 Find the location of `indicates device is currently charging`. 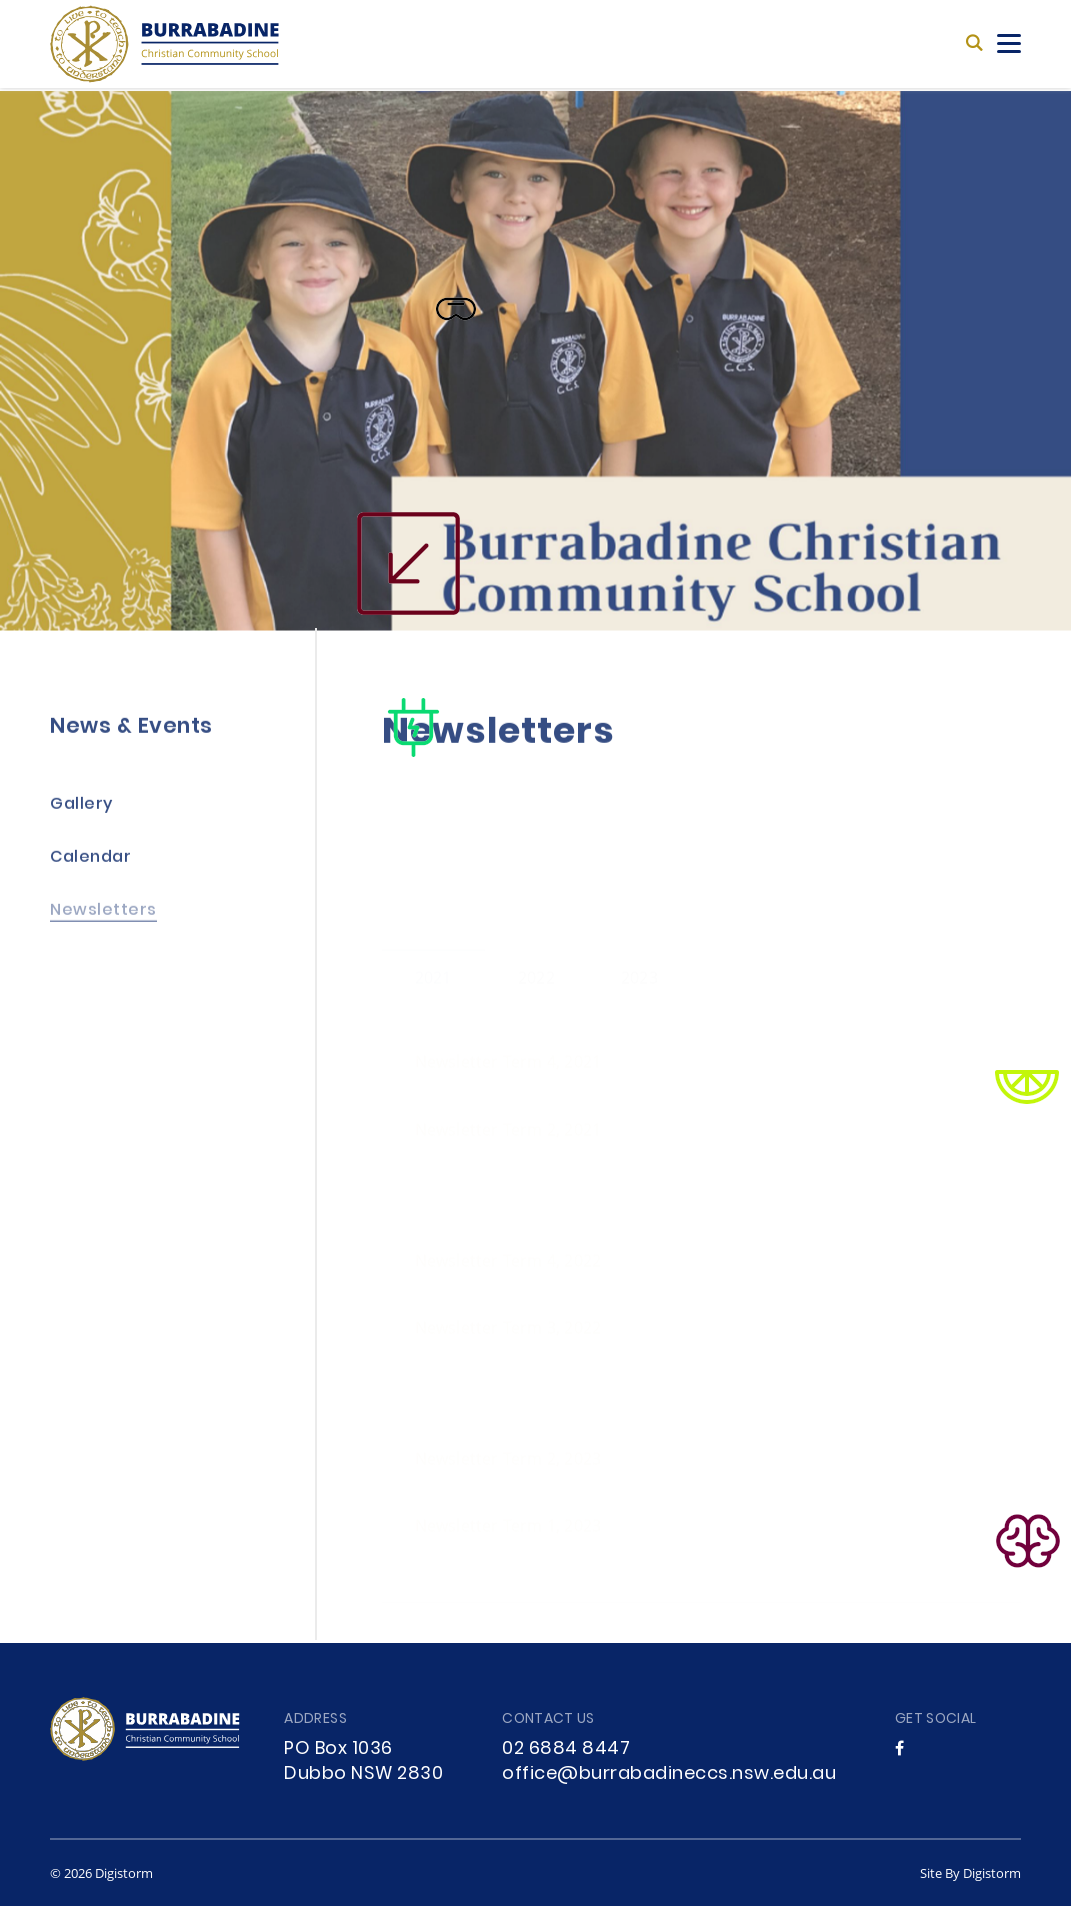

indicates device is currently charging is located at coordinates (413, 727).